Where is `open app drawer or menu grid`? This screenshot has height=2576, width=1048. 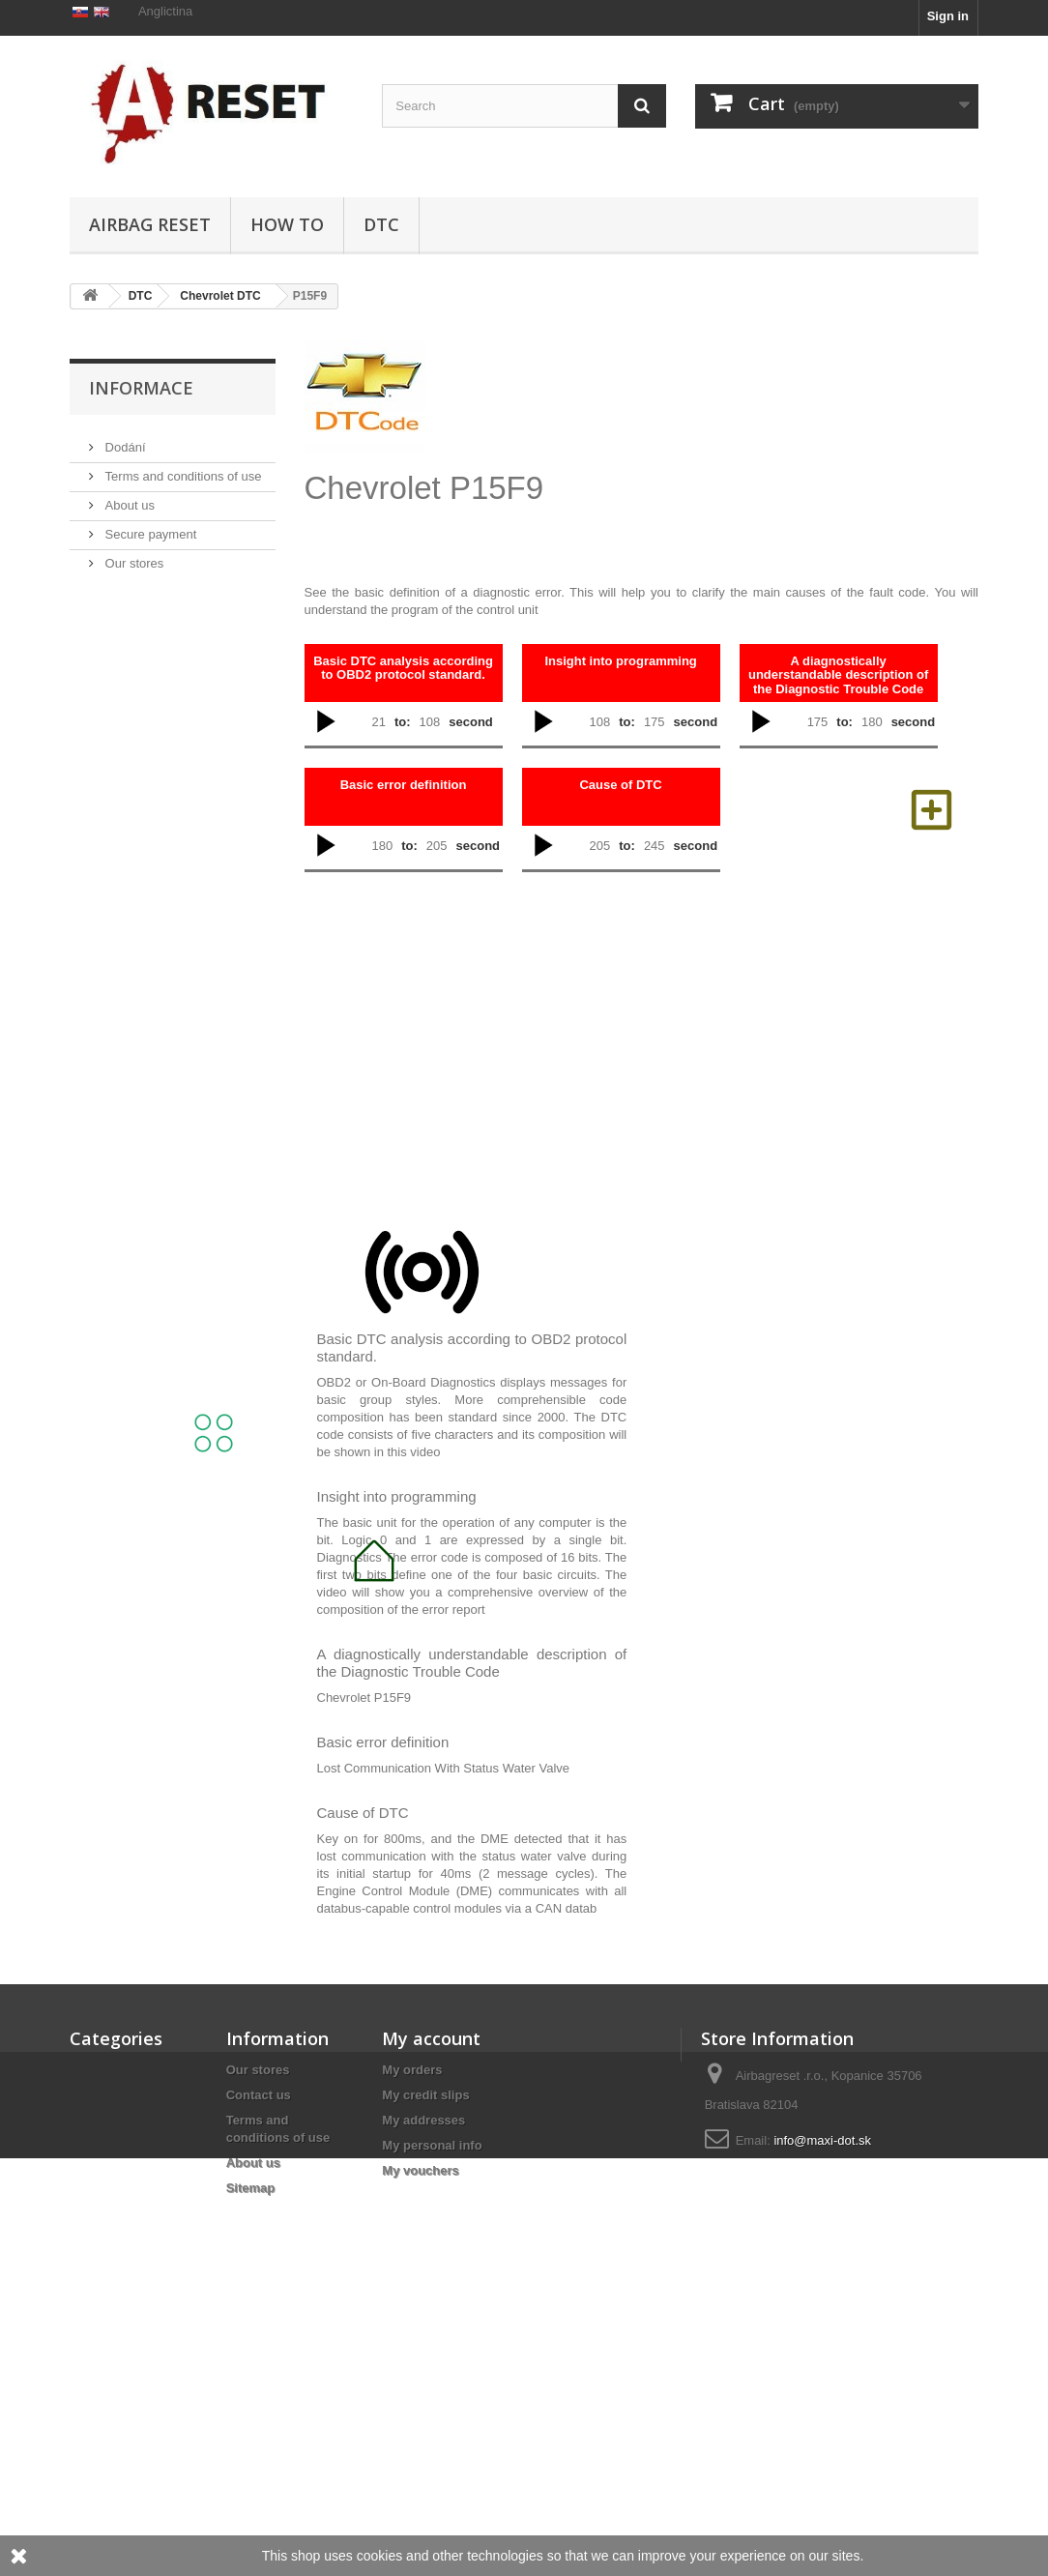 open app drawer or menu grid is located at coordinates (214, 1433).